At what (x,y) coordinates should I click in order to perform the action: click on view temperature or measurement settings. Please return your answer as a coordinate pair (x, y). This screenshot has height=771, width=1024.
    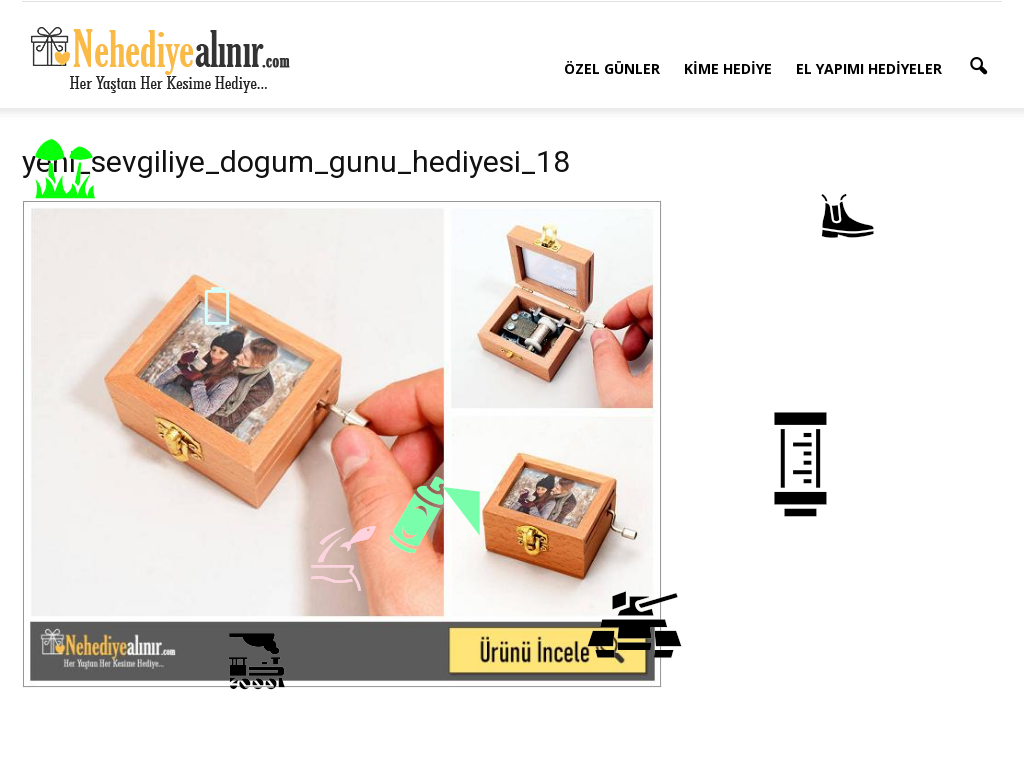
    Looking at the image, I should click on (801, 464).